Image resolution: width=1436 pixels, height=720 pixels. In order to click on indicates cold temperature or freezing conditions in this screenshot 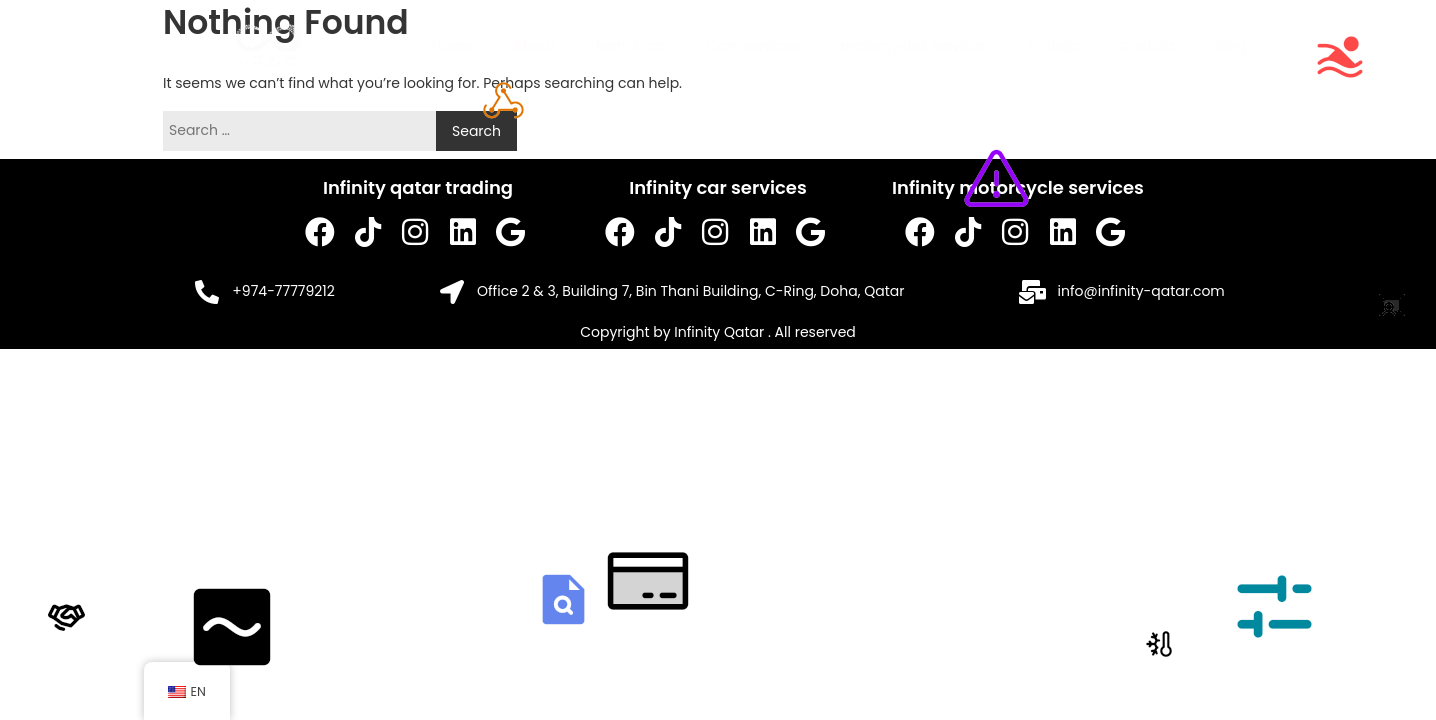, I will do `click(1159, 644)`.